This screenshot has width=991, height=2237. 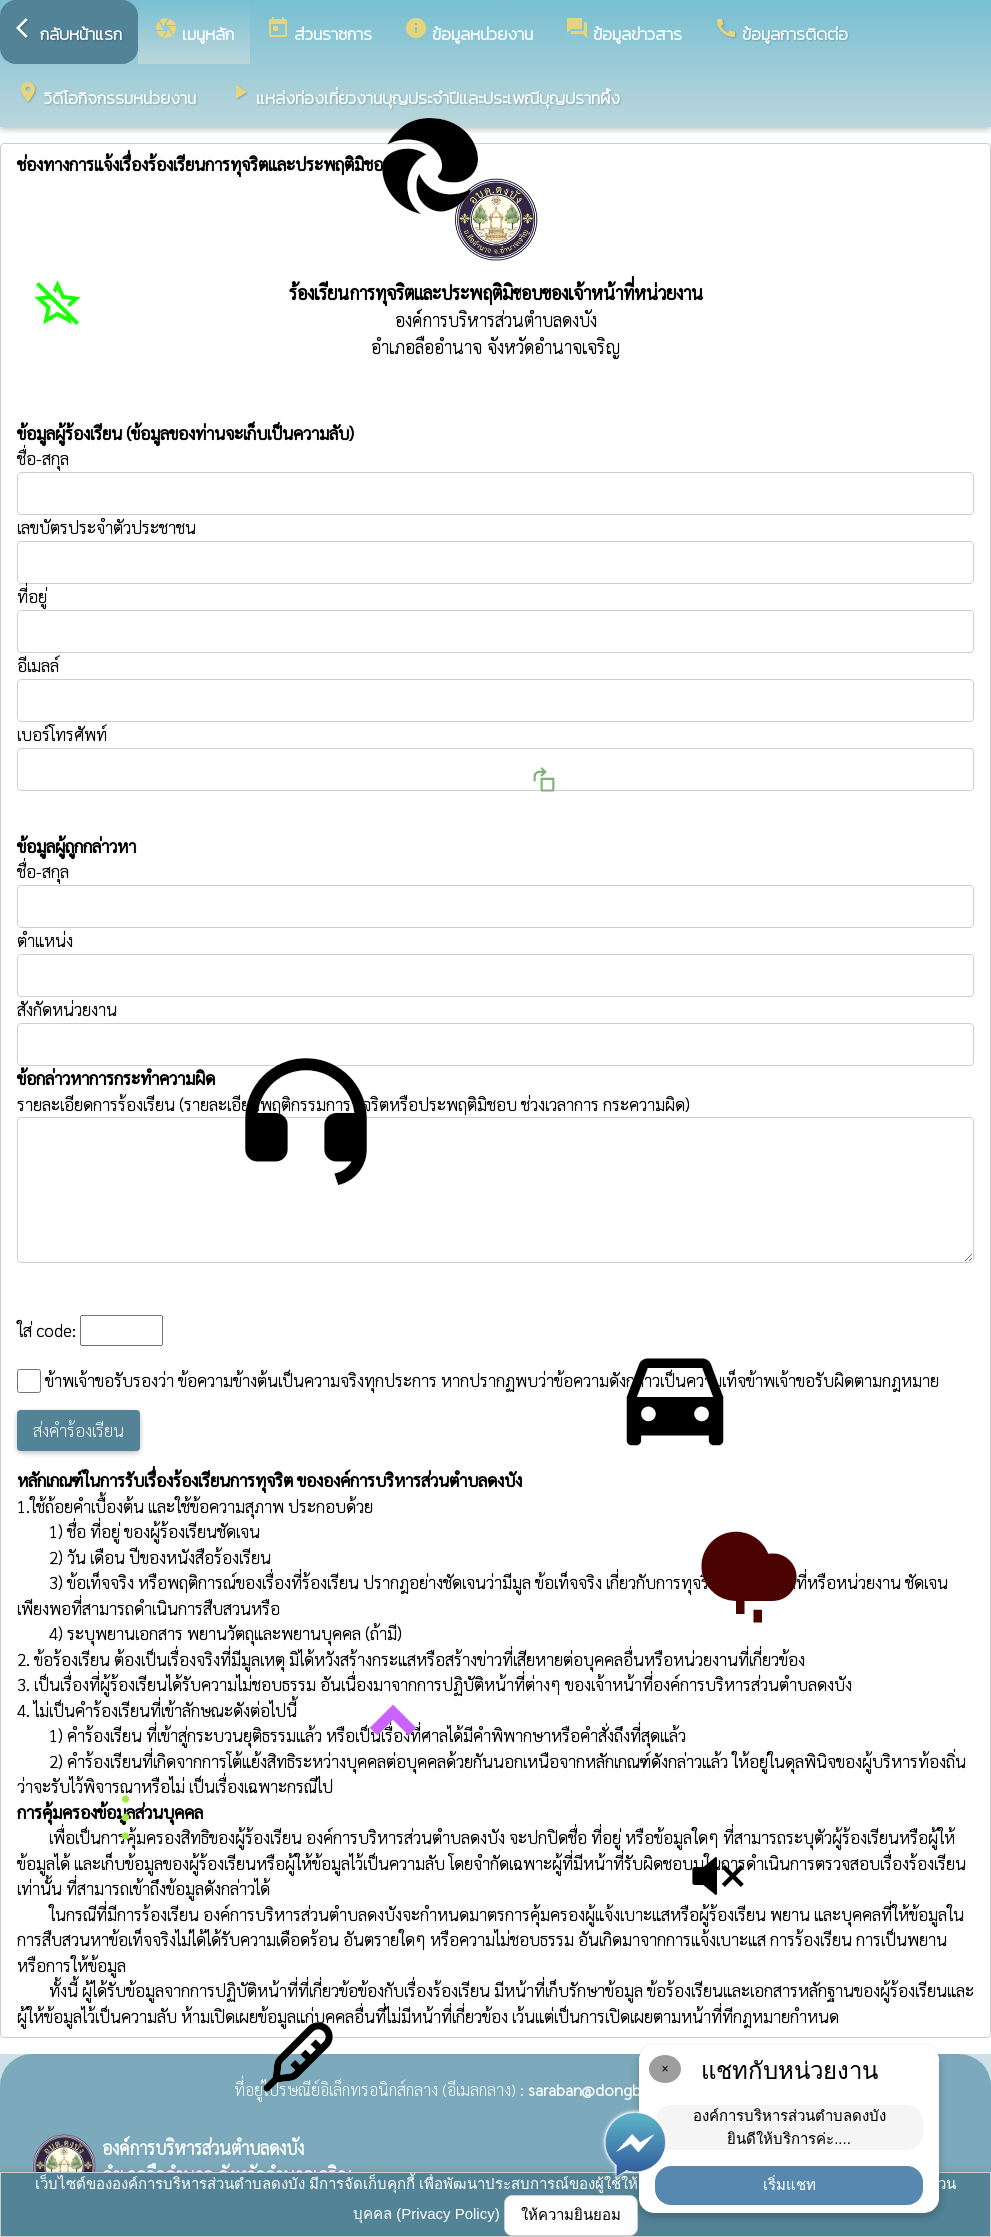 What do you see at coordinates (306, 1119) in the screenshot?
I see `contact customer support` at bounding box center [306, 1119].